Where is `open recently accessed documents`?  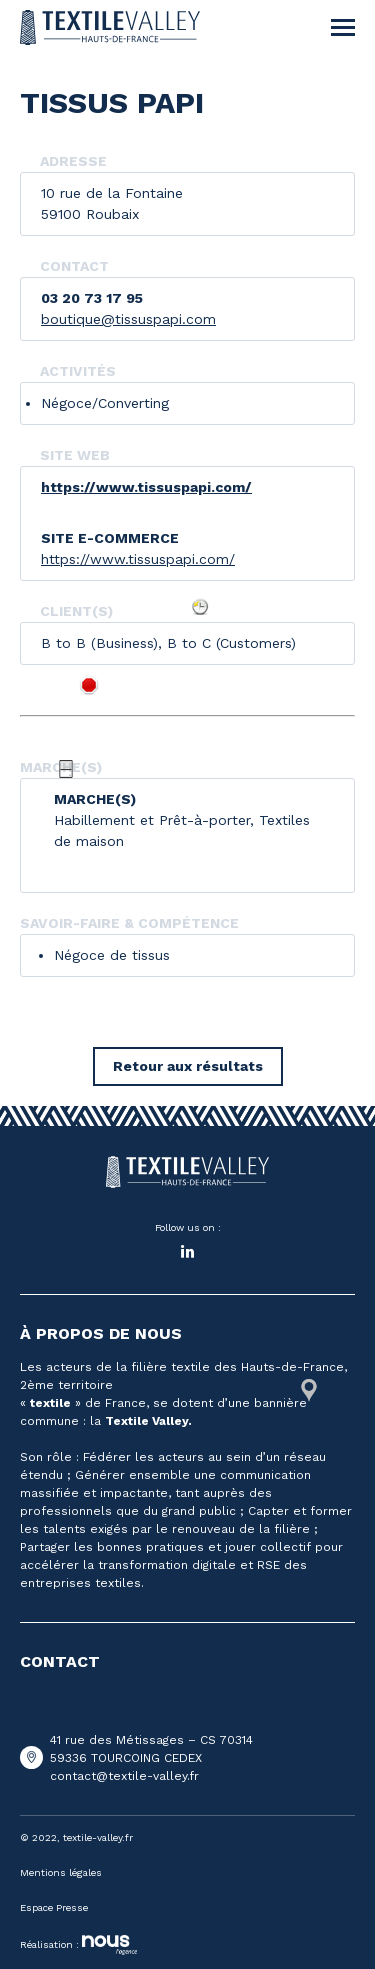
open recently accessed documents is located at coordinates (200, 606).